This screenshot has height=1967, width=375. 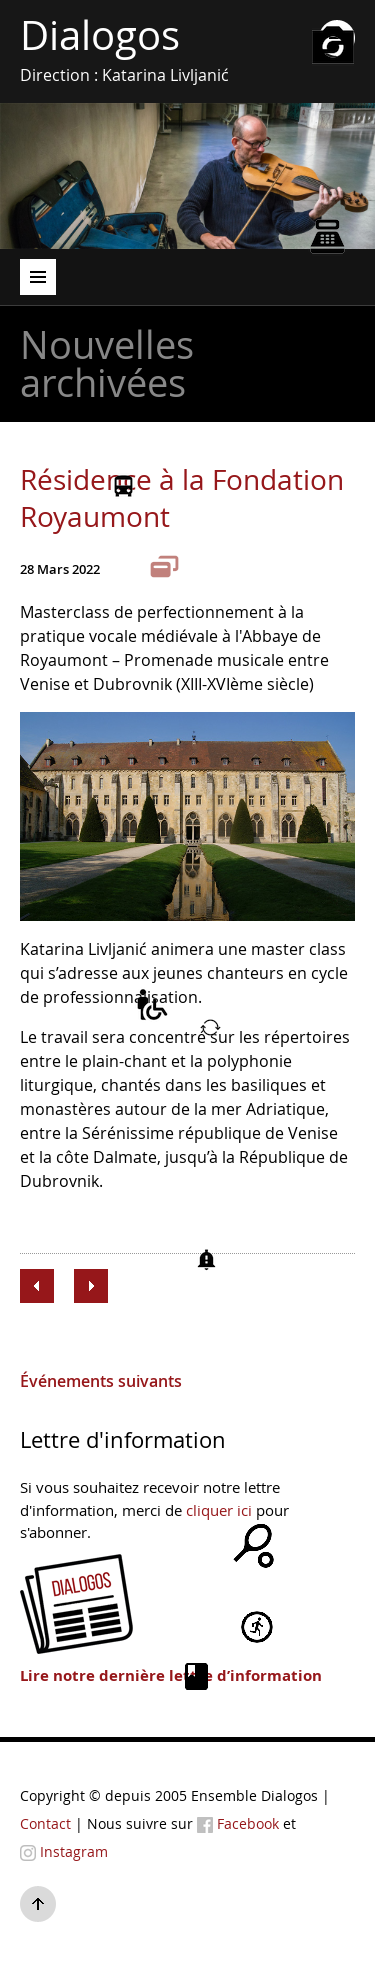 What do you see at coordinates (210, 1027) in the screenshot?
I see `sync data across devices` at bounding box center [210, 1027].